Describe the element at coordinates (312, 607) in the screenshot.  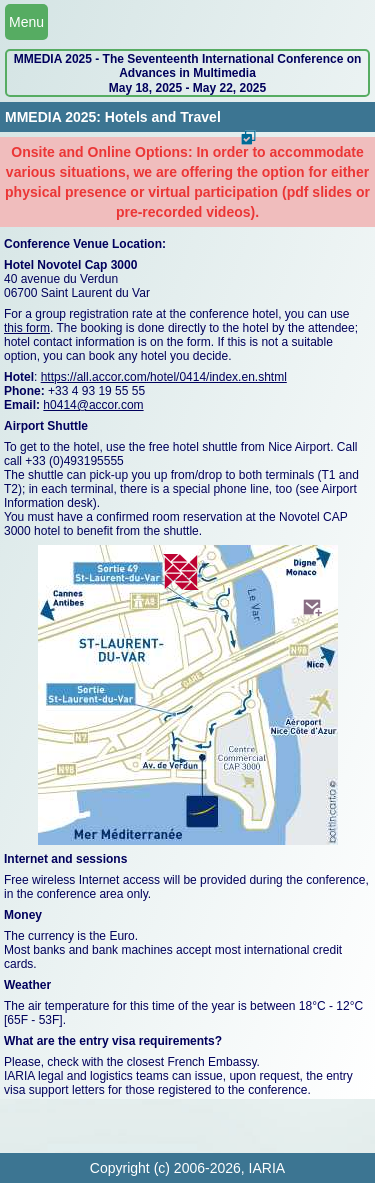
I see `compose a new email` at that location.